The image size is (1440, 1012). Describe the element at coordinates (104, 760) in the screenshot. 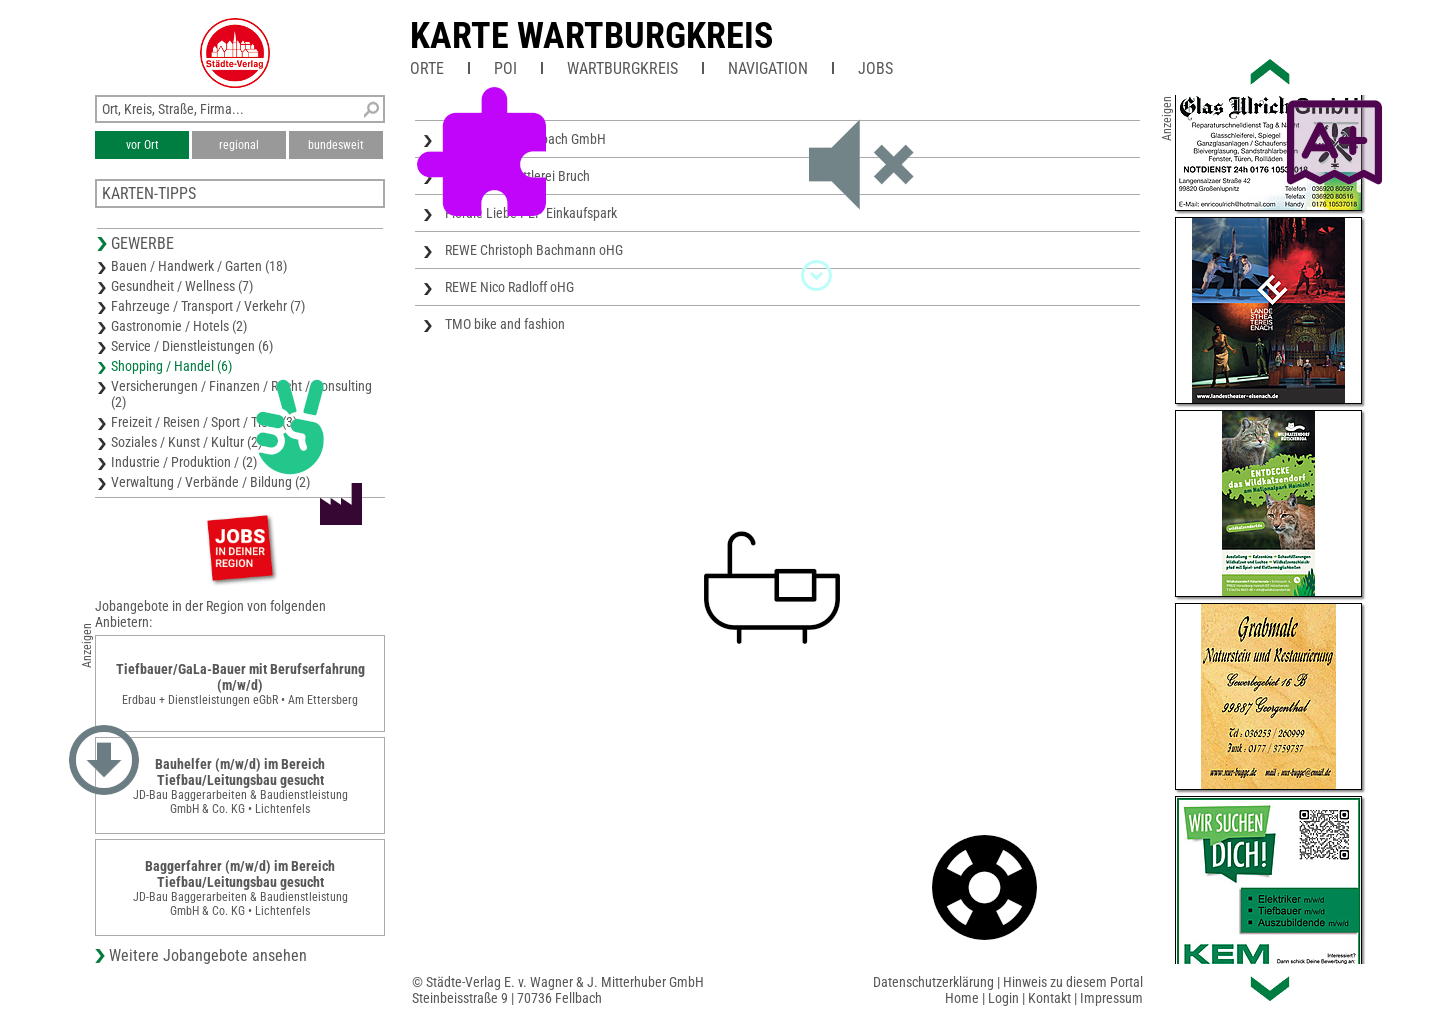

I see `download a file or content` at that location.